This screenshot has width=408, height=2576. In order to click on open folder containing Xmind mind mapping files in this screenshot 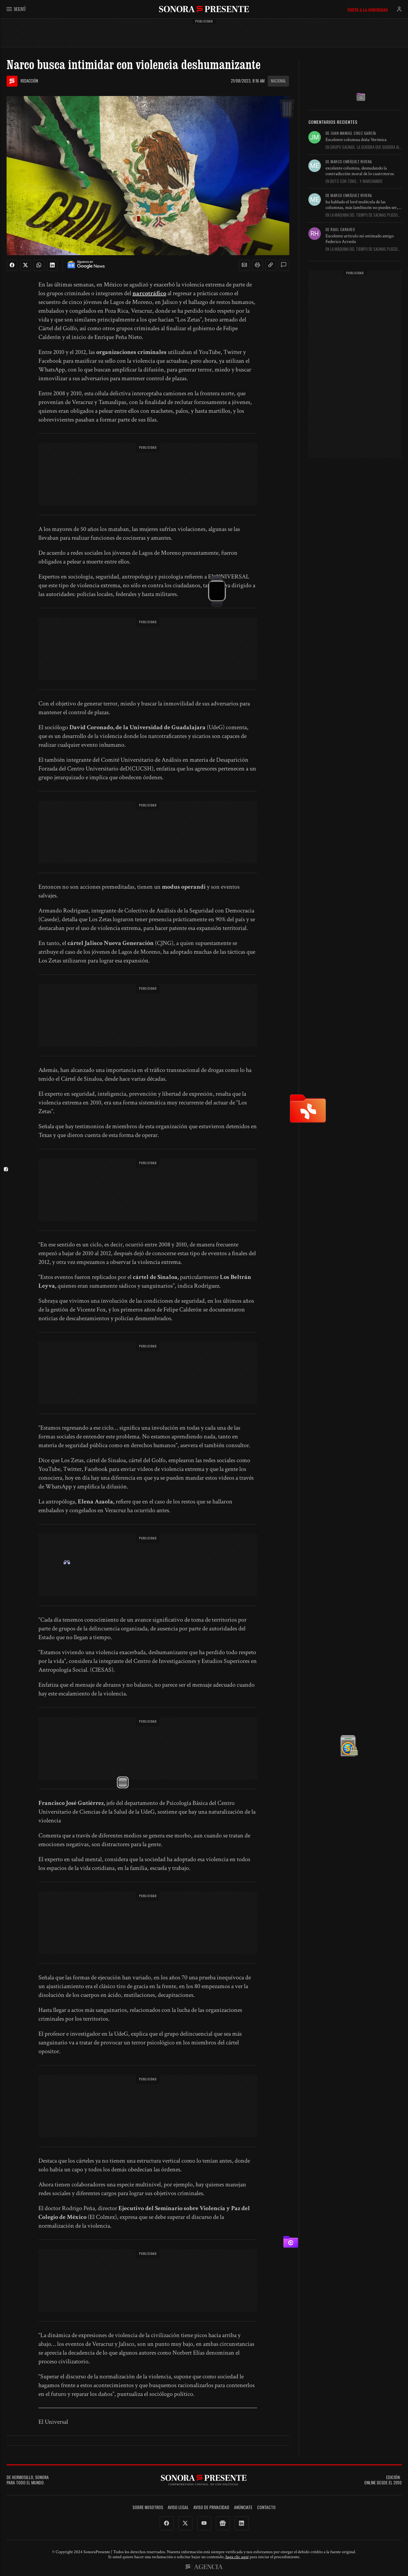, I will do `click(308, 1109)`.